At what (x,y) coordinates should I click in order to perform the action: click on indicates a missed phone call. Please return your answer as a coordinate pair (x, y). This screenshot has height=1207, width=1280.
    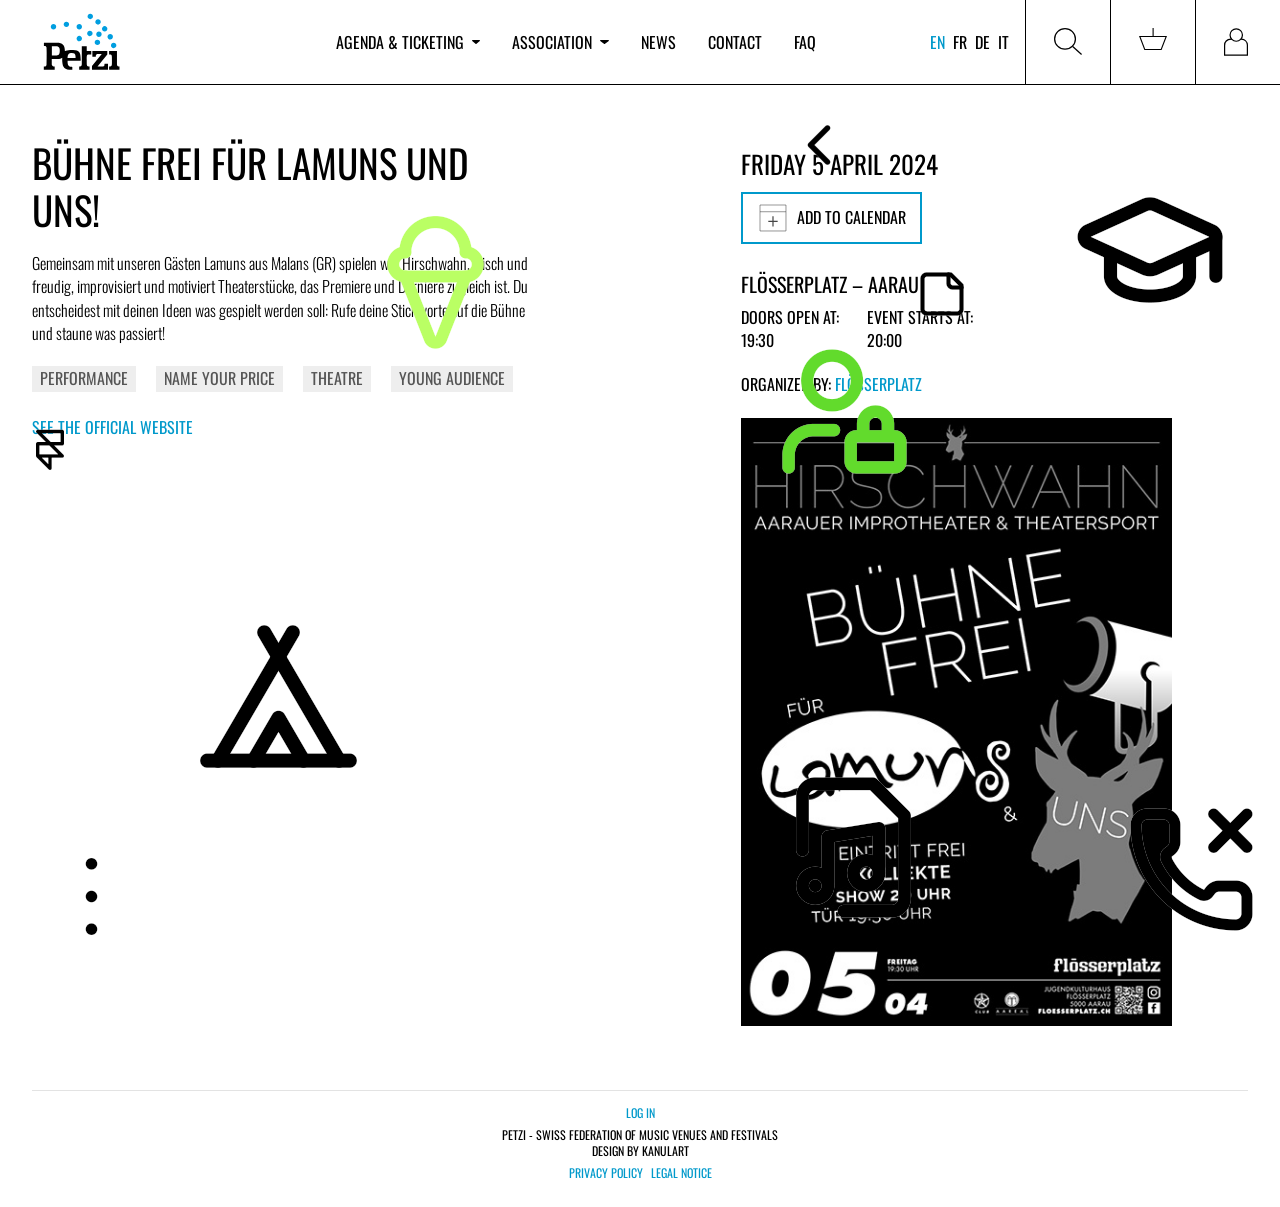
    Looking at the image, I should click on (1191, 869).